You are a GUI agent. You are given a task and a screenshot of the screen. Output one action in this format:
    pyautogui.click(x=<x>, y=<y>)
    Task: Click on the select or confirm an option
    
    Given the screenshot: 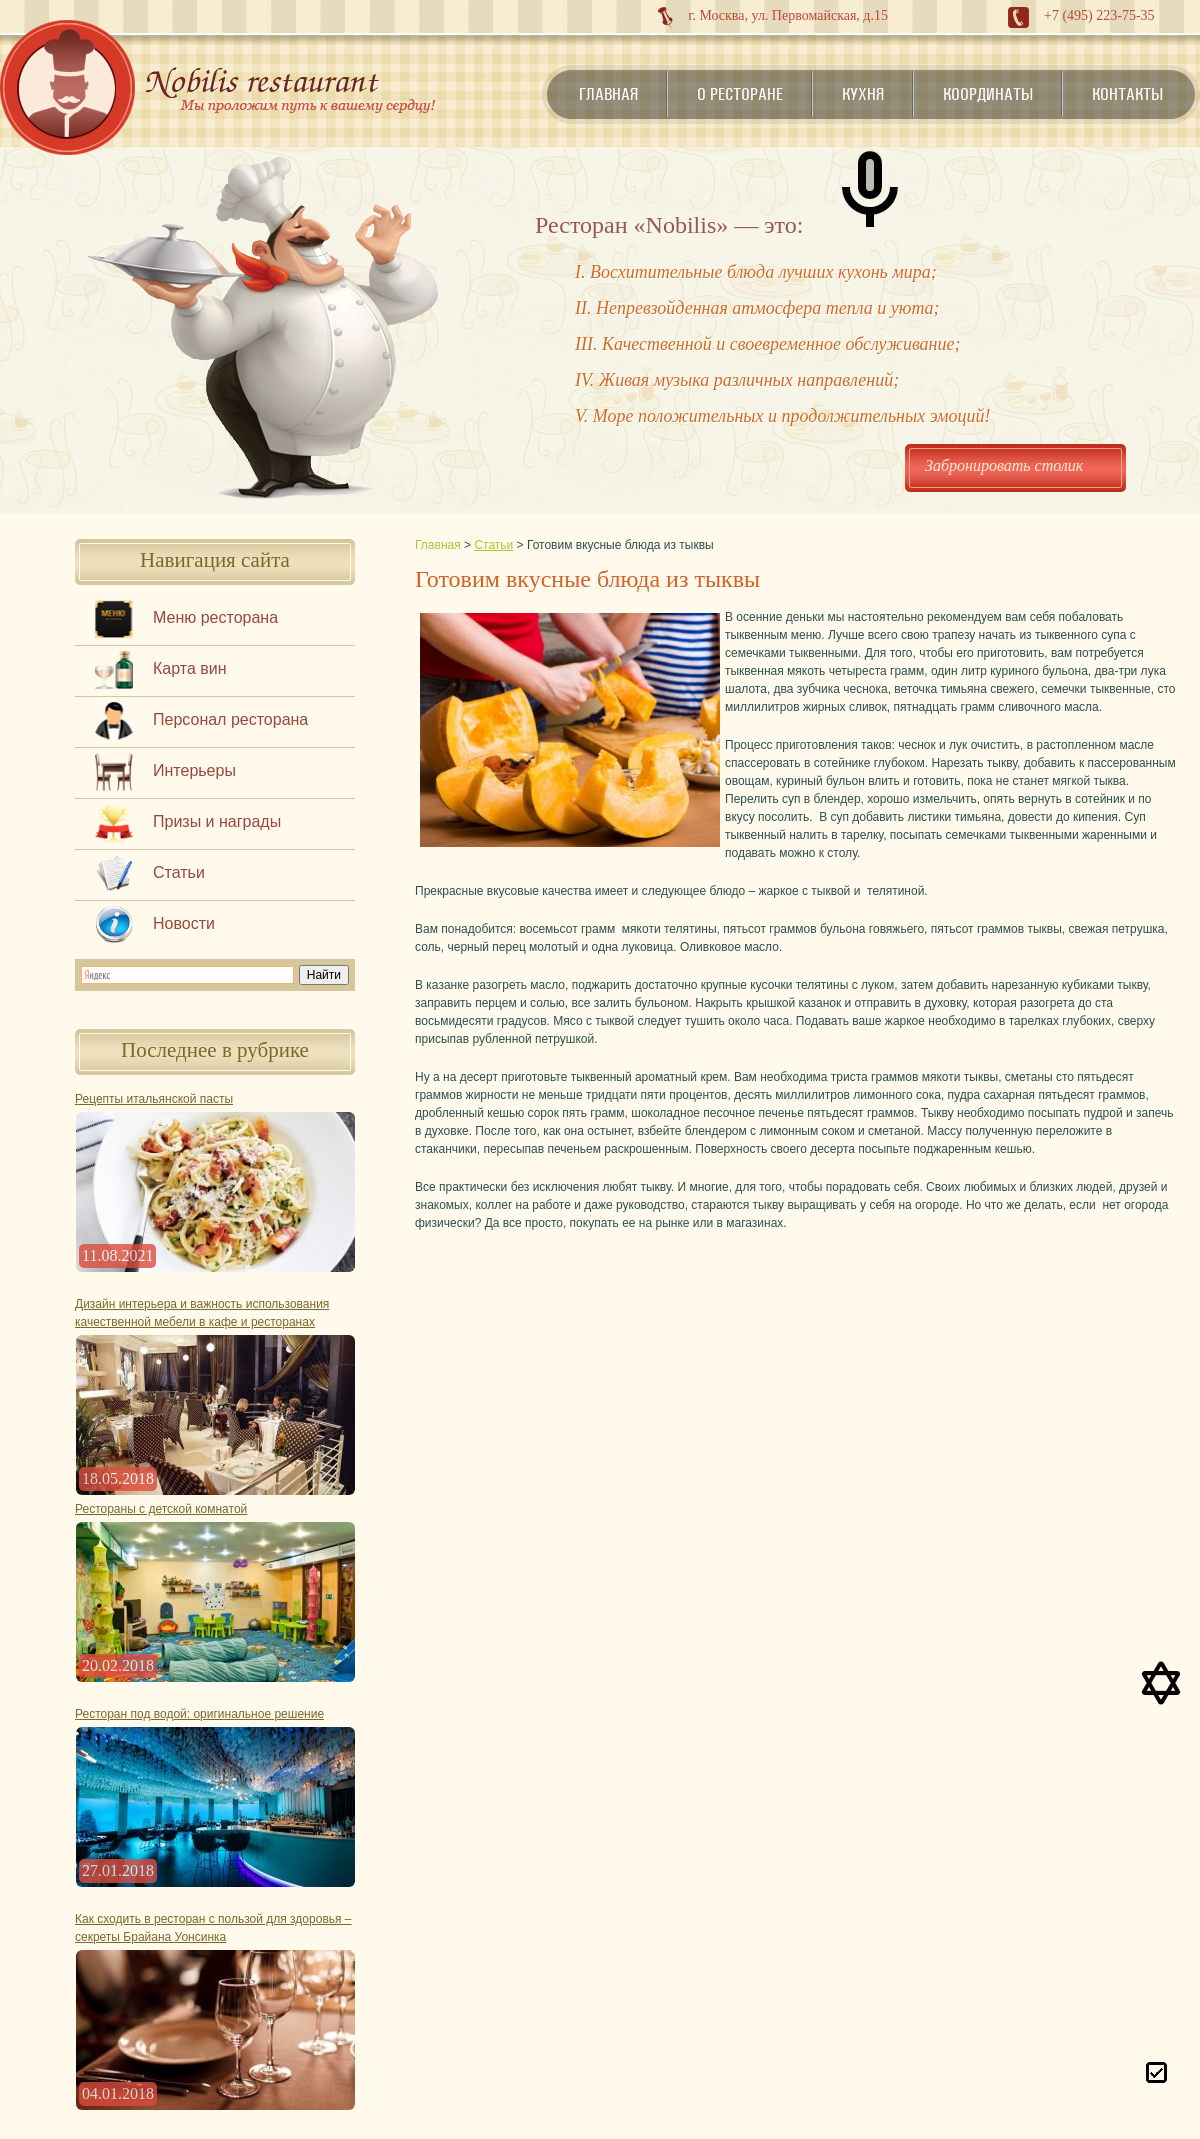 What is the action you would take?
    pyautogui.click(x=1156, y=2072)
    